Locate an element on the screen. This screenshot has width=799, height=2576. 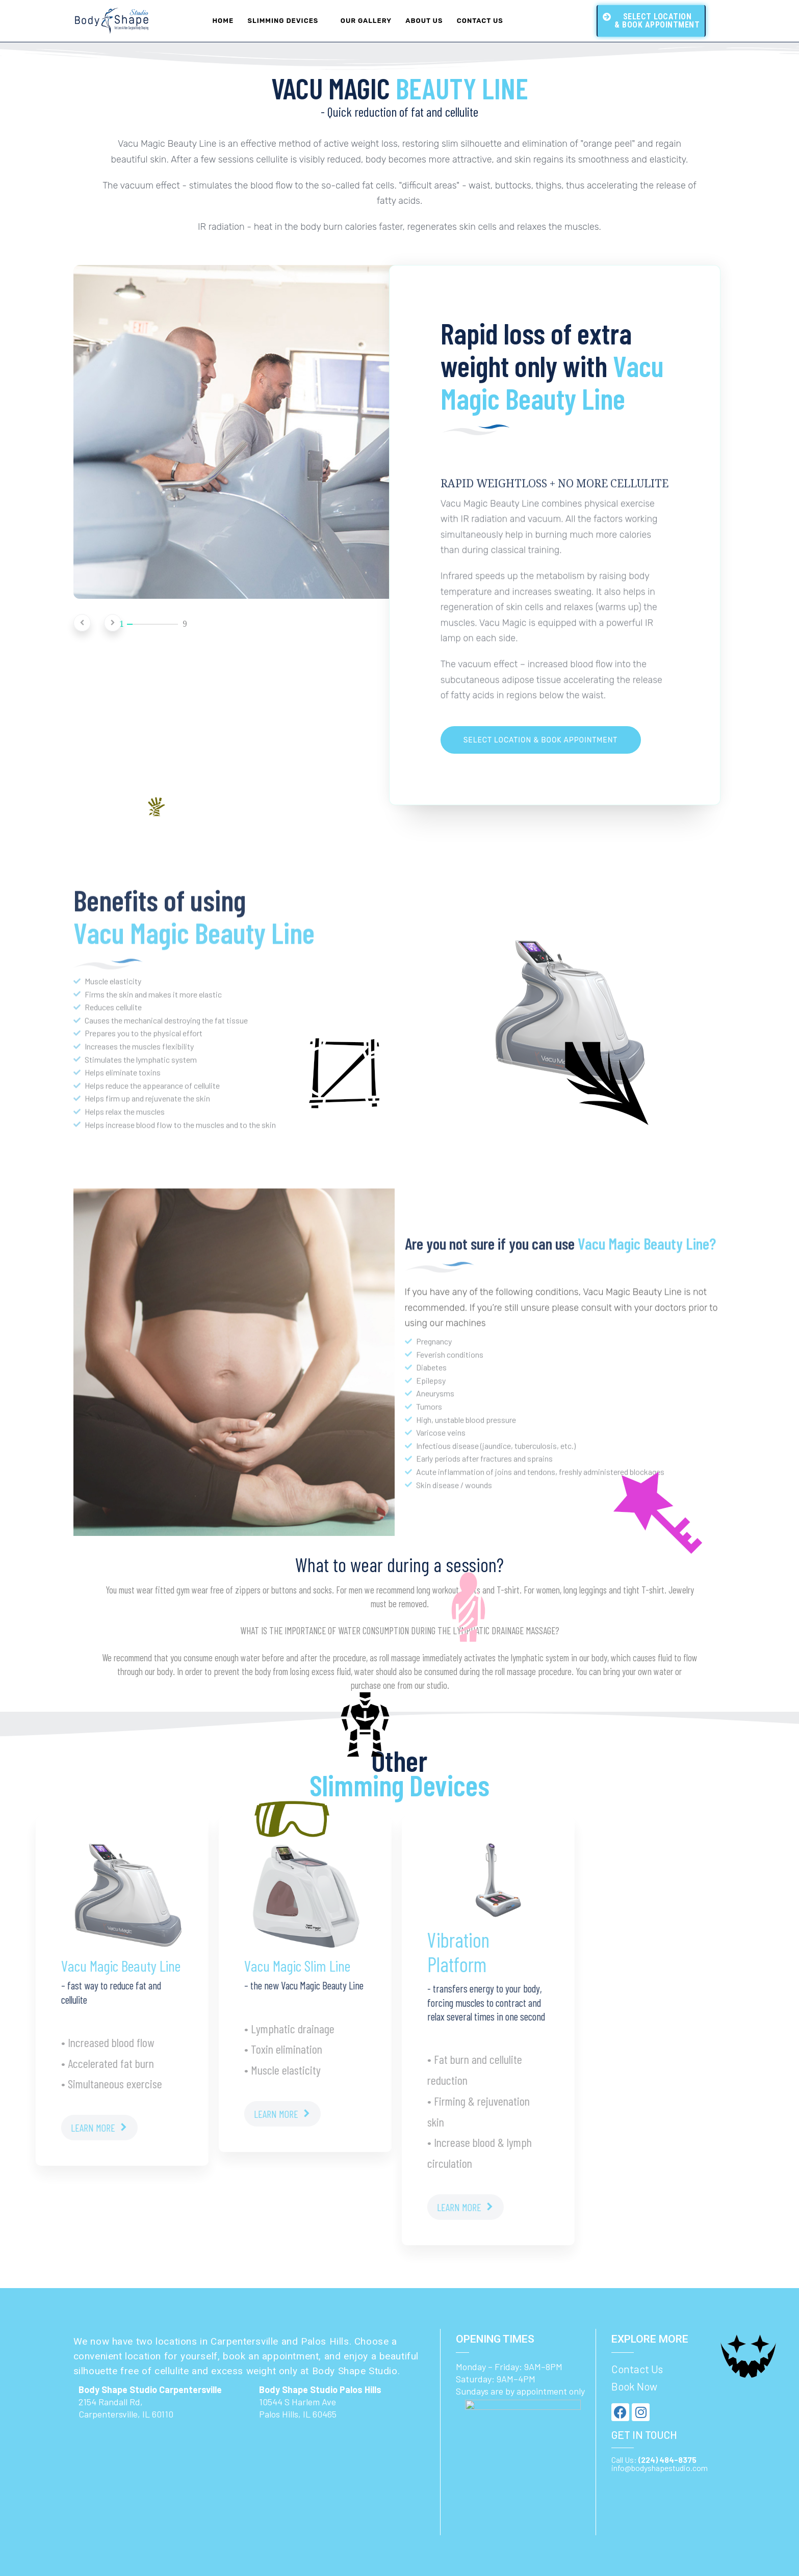
damaged or broken projectile indicator is located at coordinates (606, 1082).